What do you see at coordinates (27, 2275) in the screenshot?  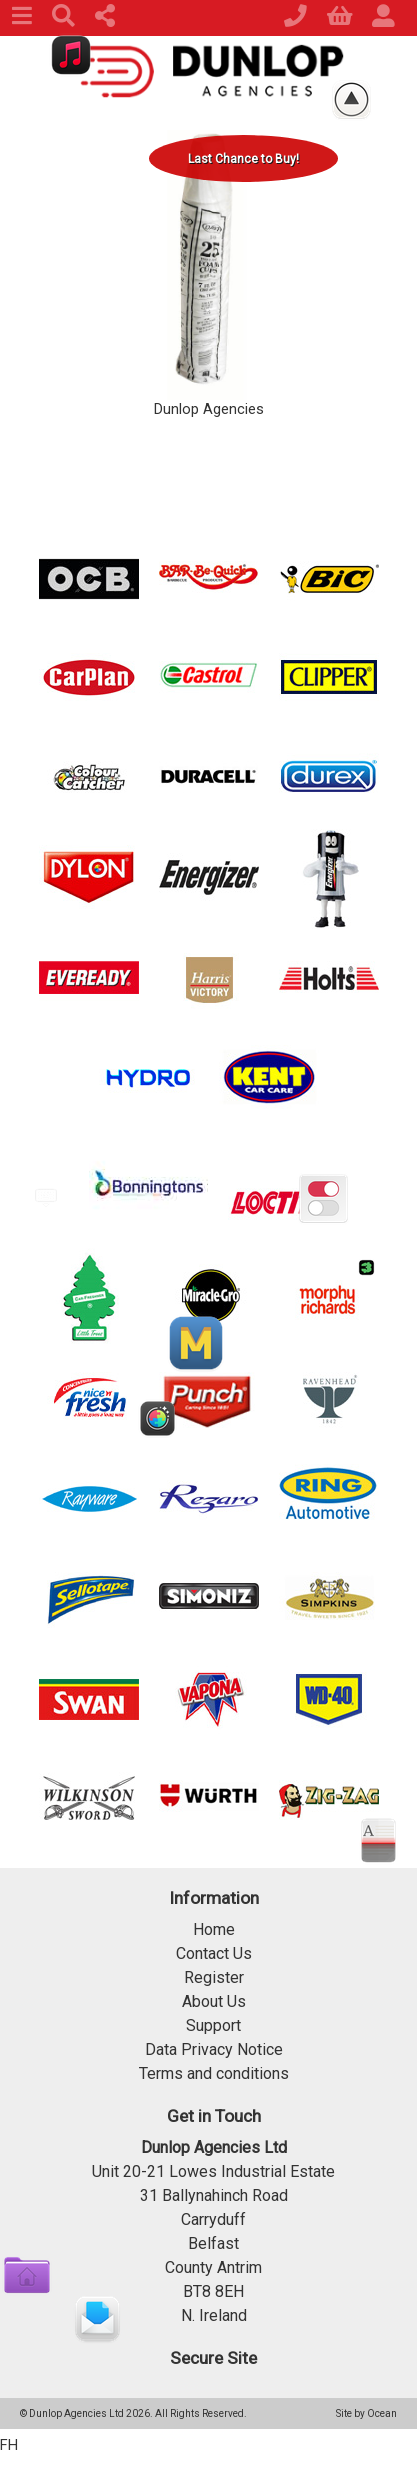 I see `access your home folder` at bounding box center [27, 2275].